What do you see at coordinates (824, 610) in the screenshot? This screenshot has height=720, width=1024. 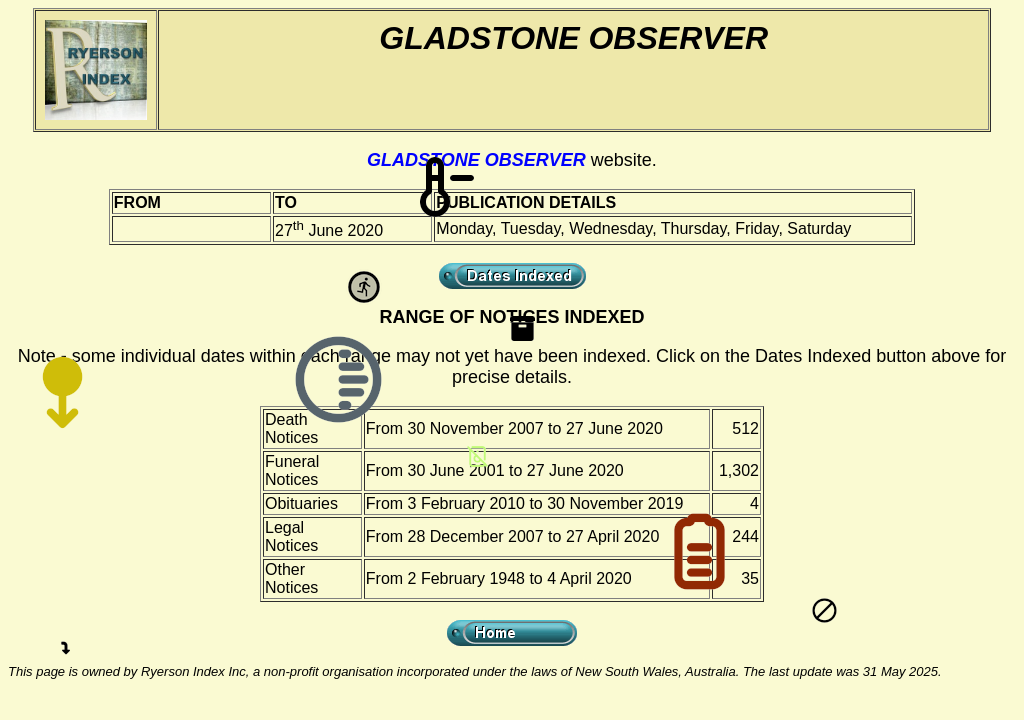 I see `cancel or abort current action` at bounding box center [824, 610].